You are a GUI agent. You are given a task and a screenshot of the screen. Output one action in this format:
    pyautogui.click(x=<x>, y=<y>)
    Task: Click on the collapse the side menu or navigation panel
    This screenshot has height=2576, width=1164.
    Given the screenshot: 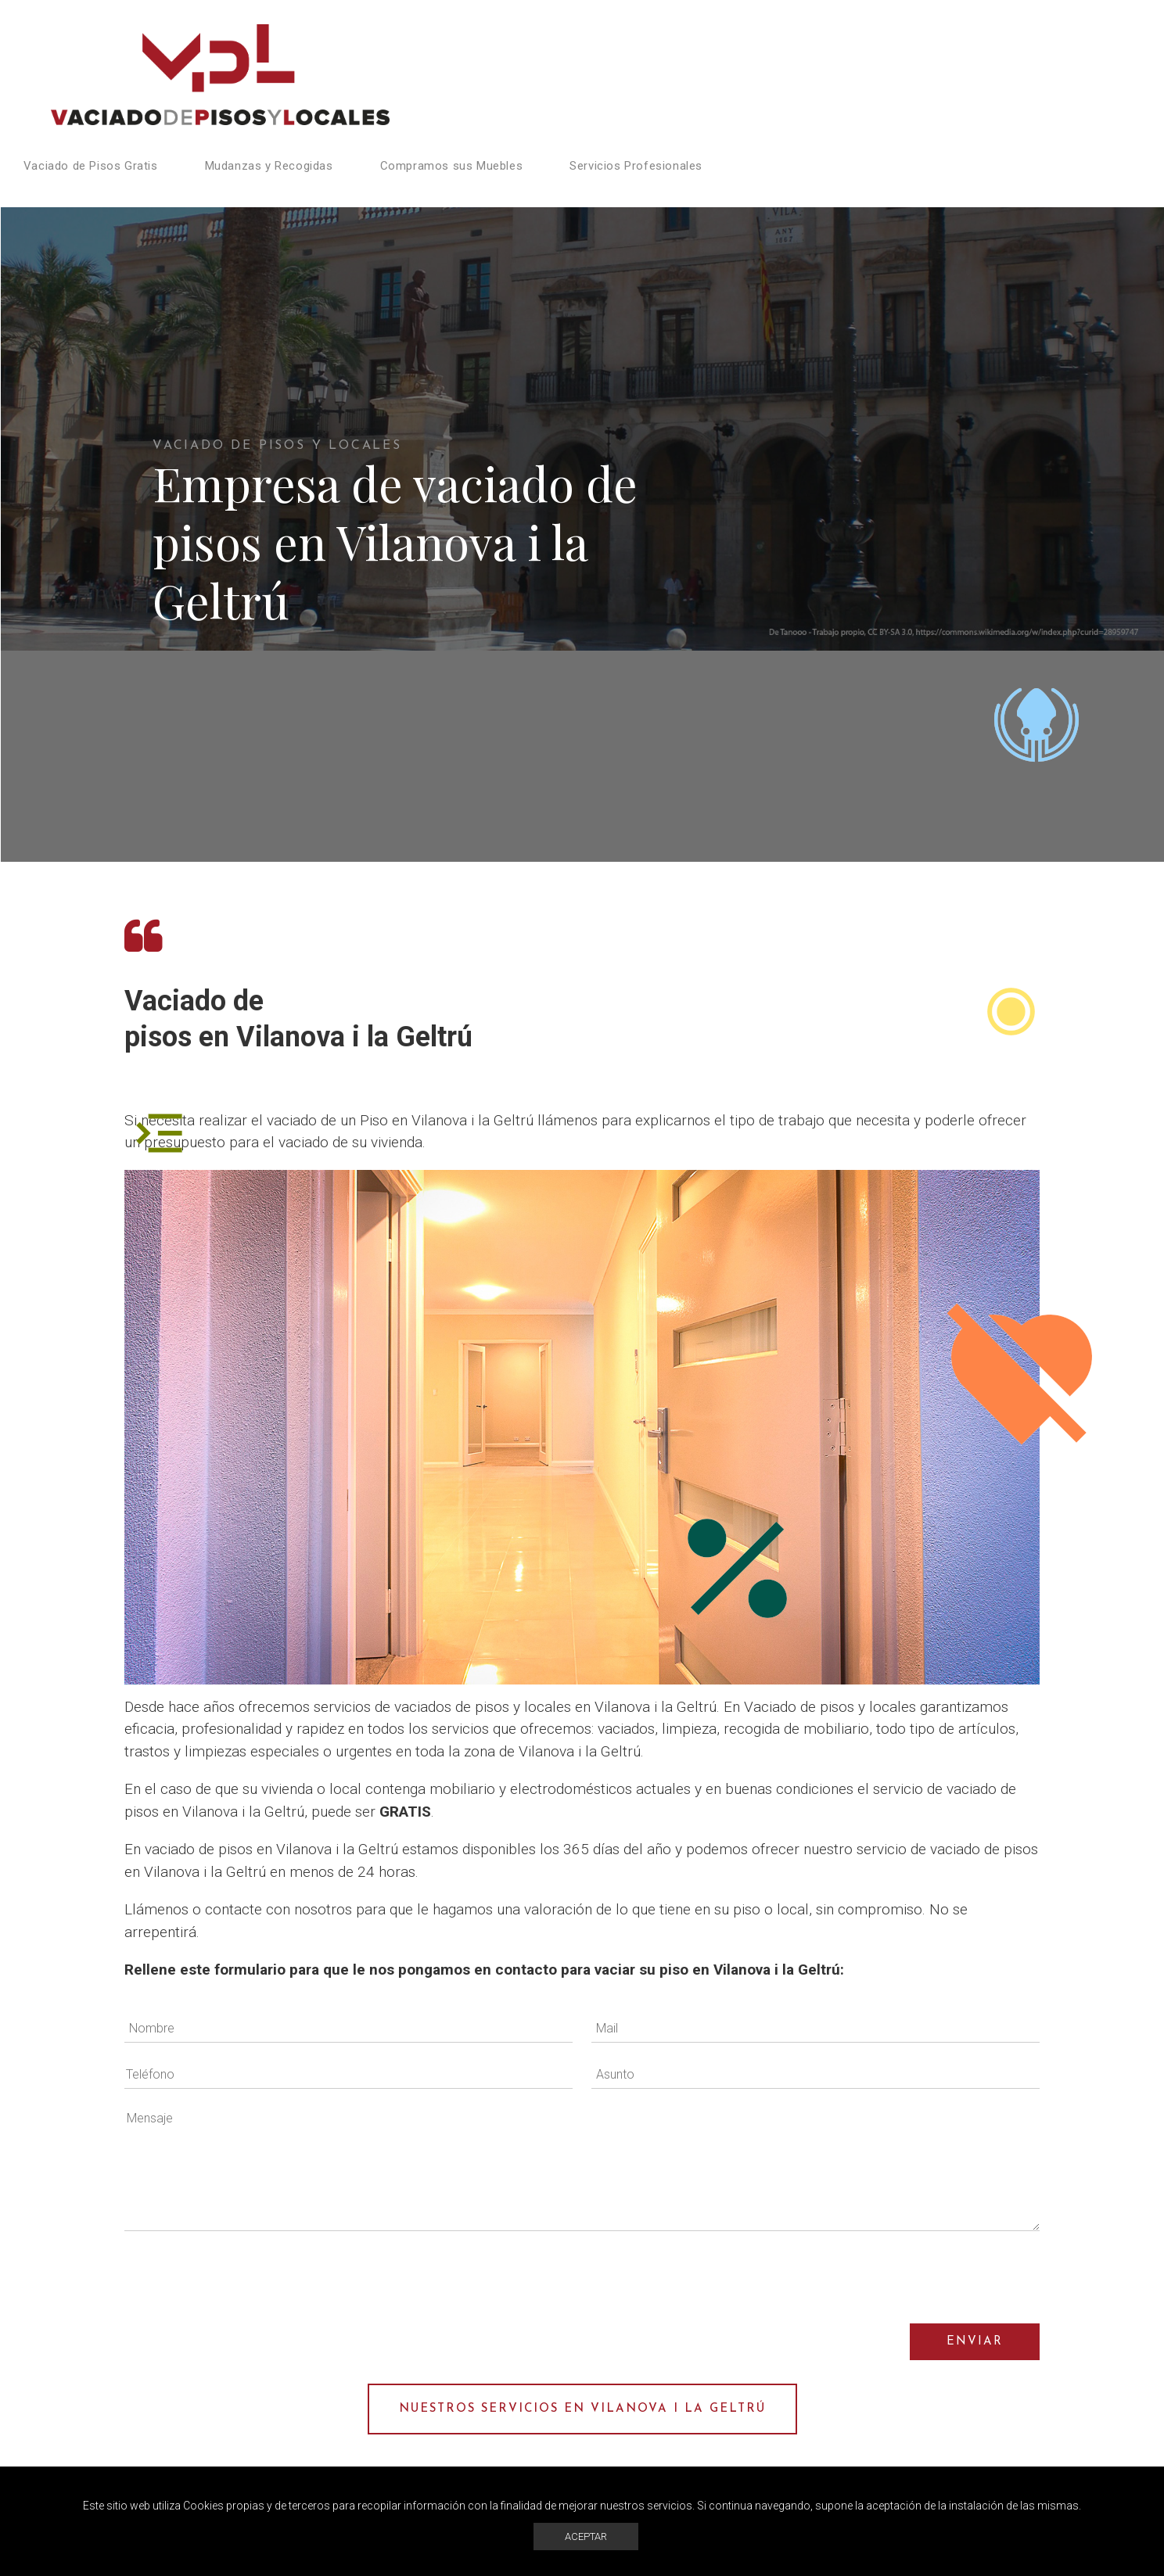 What is the action you would take?
    pyautogui.click(x=160, y=1133)
    